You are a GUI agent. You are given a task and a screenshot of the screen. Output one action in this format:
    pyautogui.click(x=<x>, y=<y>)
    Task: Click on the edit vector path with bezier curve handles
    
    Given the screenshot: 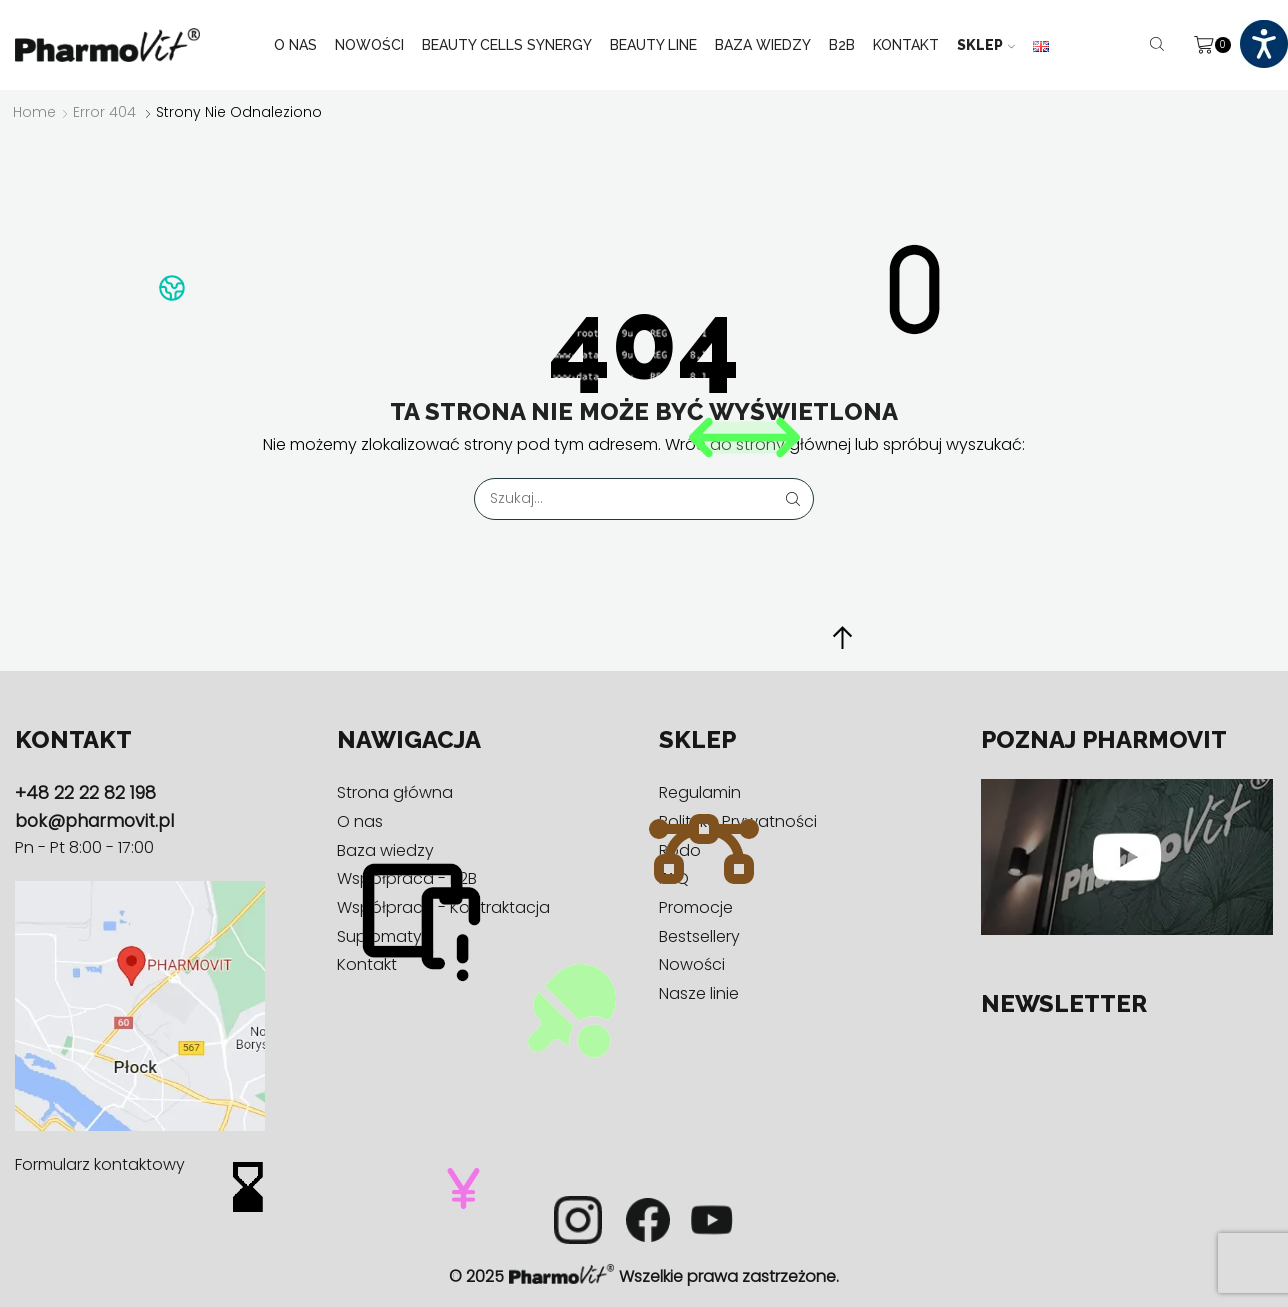 What is the action you would take?
    pyautogui.click(x=704, y=849)
    